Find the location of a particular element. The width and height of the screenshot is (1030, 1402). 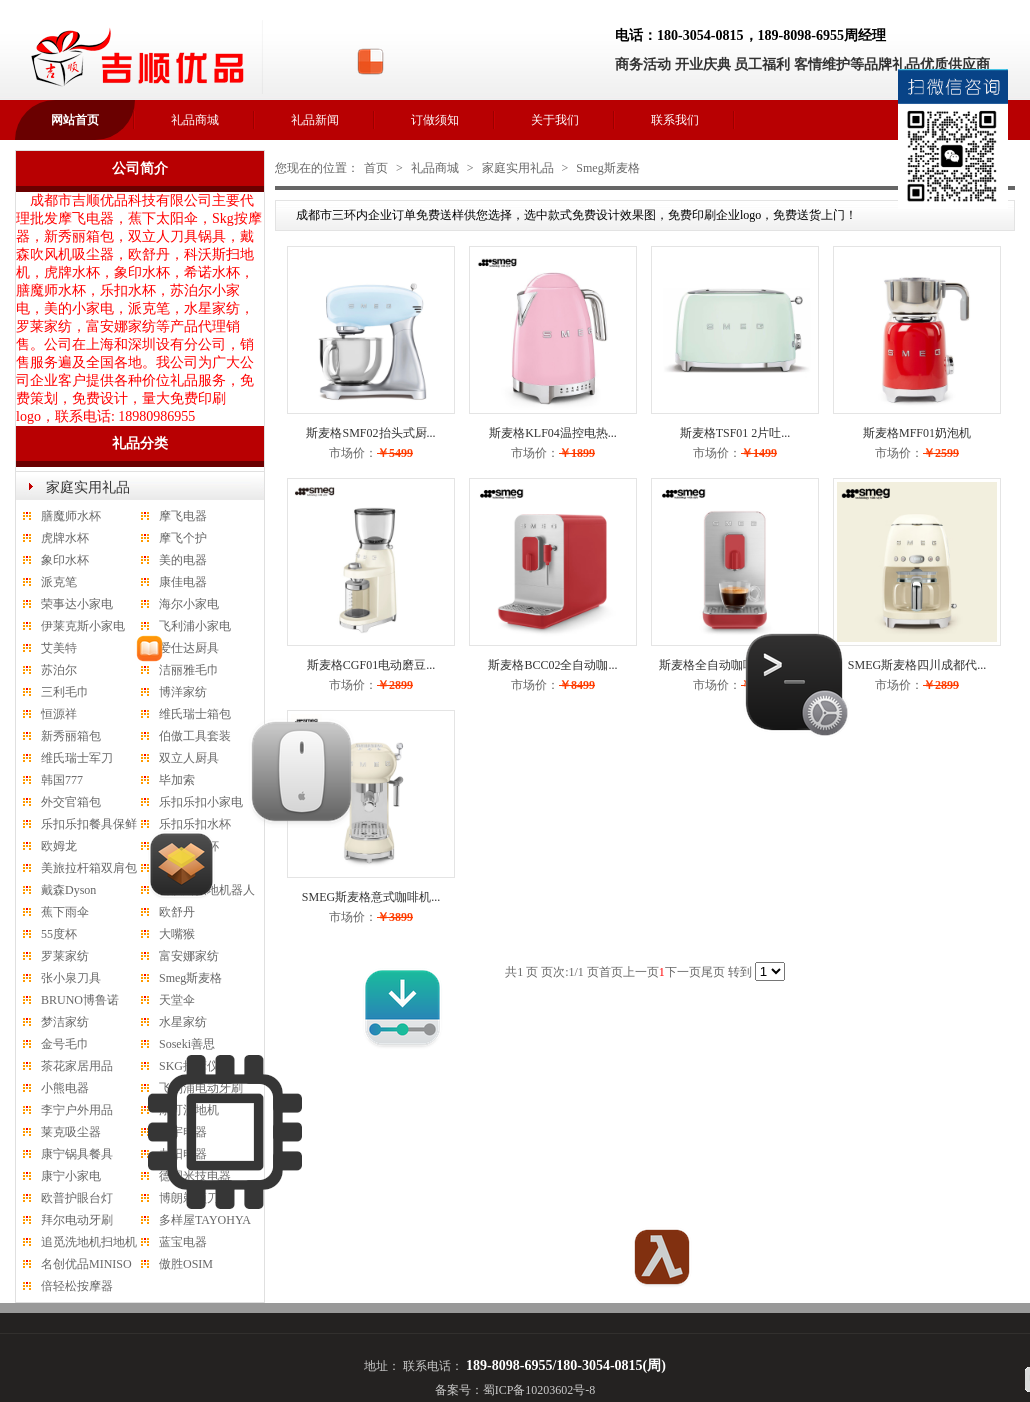

open mouse and trackpad settings is located at coordinates (301, 771).